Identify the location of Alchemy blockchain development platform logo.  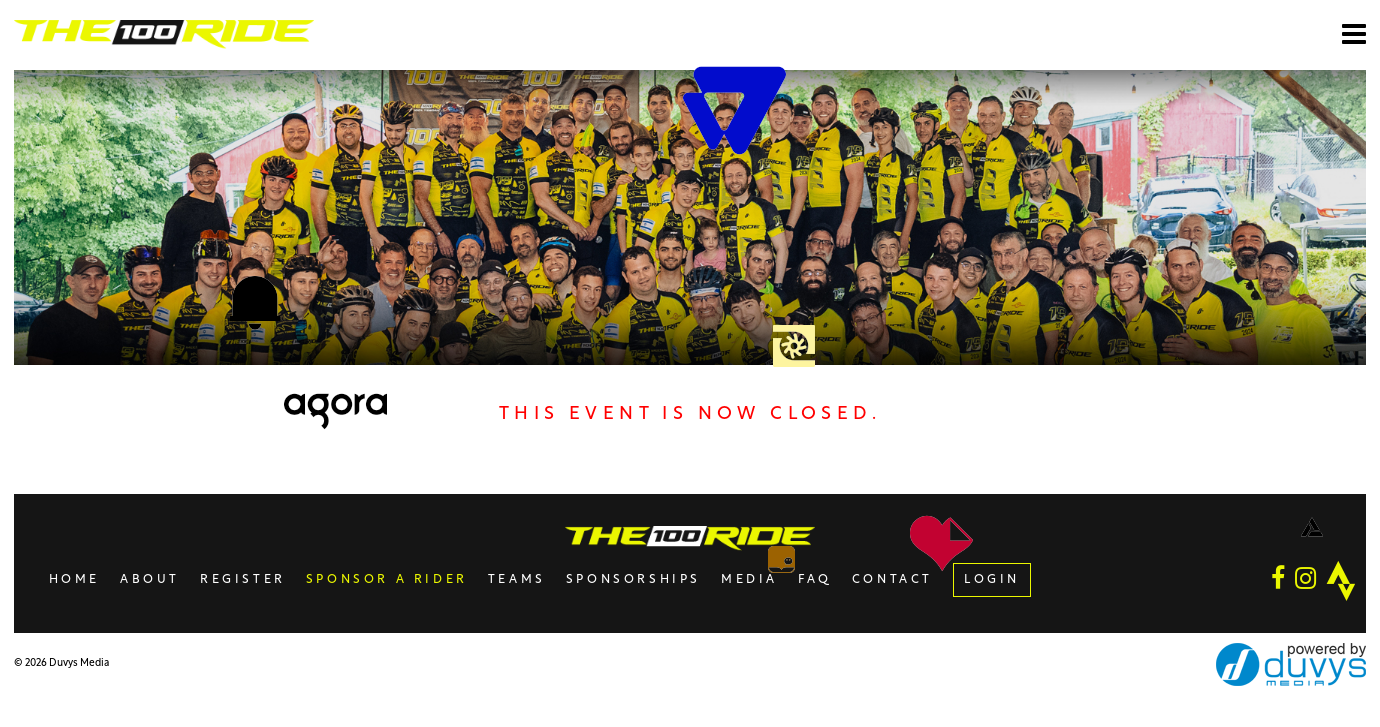
(1312, 527).